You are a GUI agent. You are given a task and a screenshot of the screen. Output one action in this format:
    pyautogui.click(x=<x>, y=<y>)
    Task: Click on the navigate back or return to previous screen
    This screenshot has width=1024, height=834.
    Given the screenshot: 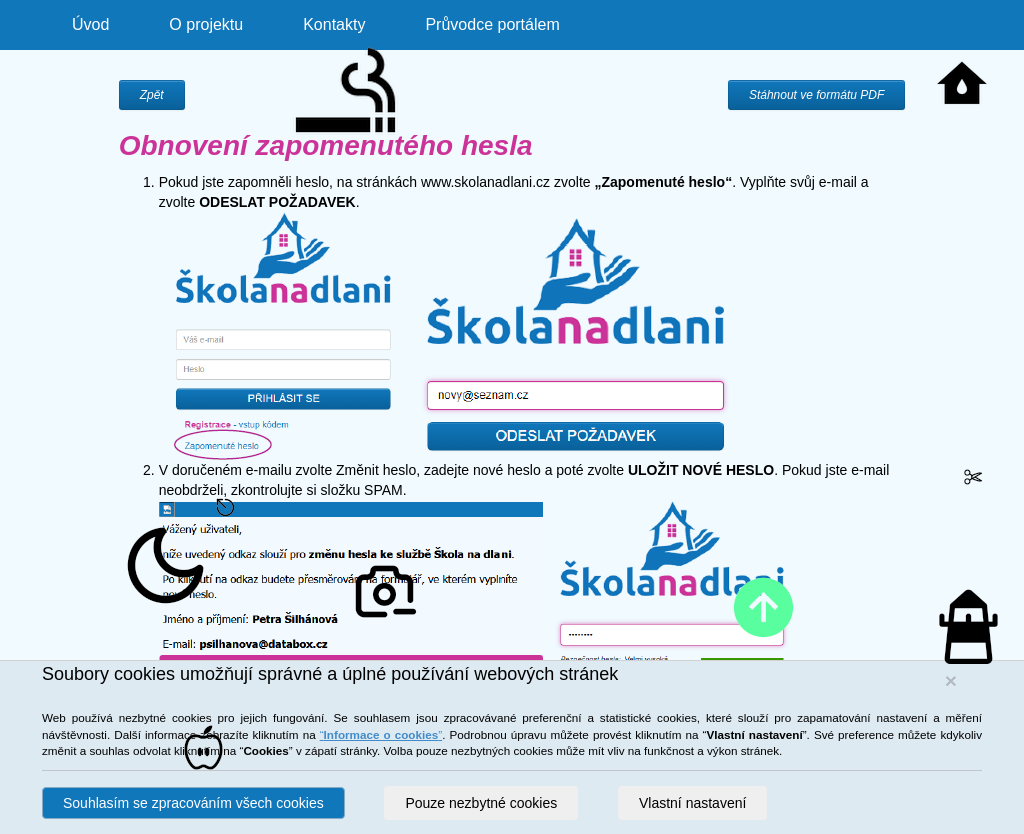 What is the action you would take?
    pyautogui.click(x=225, y=507)
    